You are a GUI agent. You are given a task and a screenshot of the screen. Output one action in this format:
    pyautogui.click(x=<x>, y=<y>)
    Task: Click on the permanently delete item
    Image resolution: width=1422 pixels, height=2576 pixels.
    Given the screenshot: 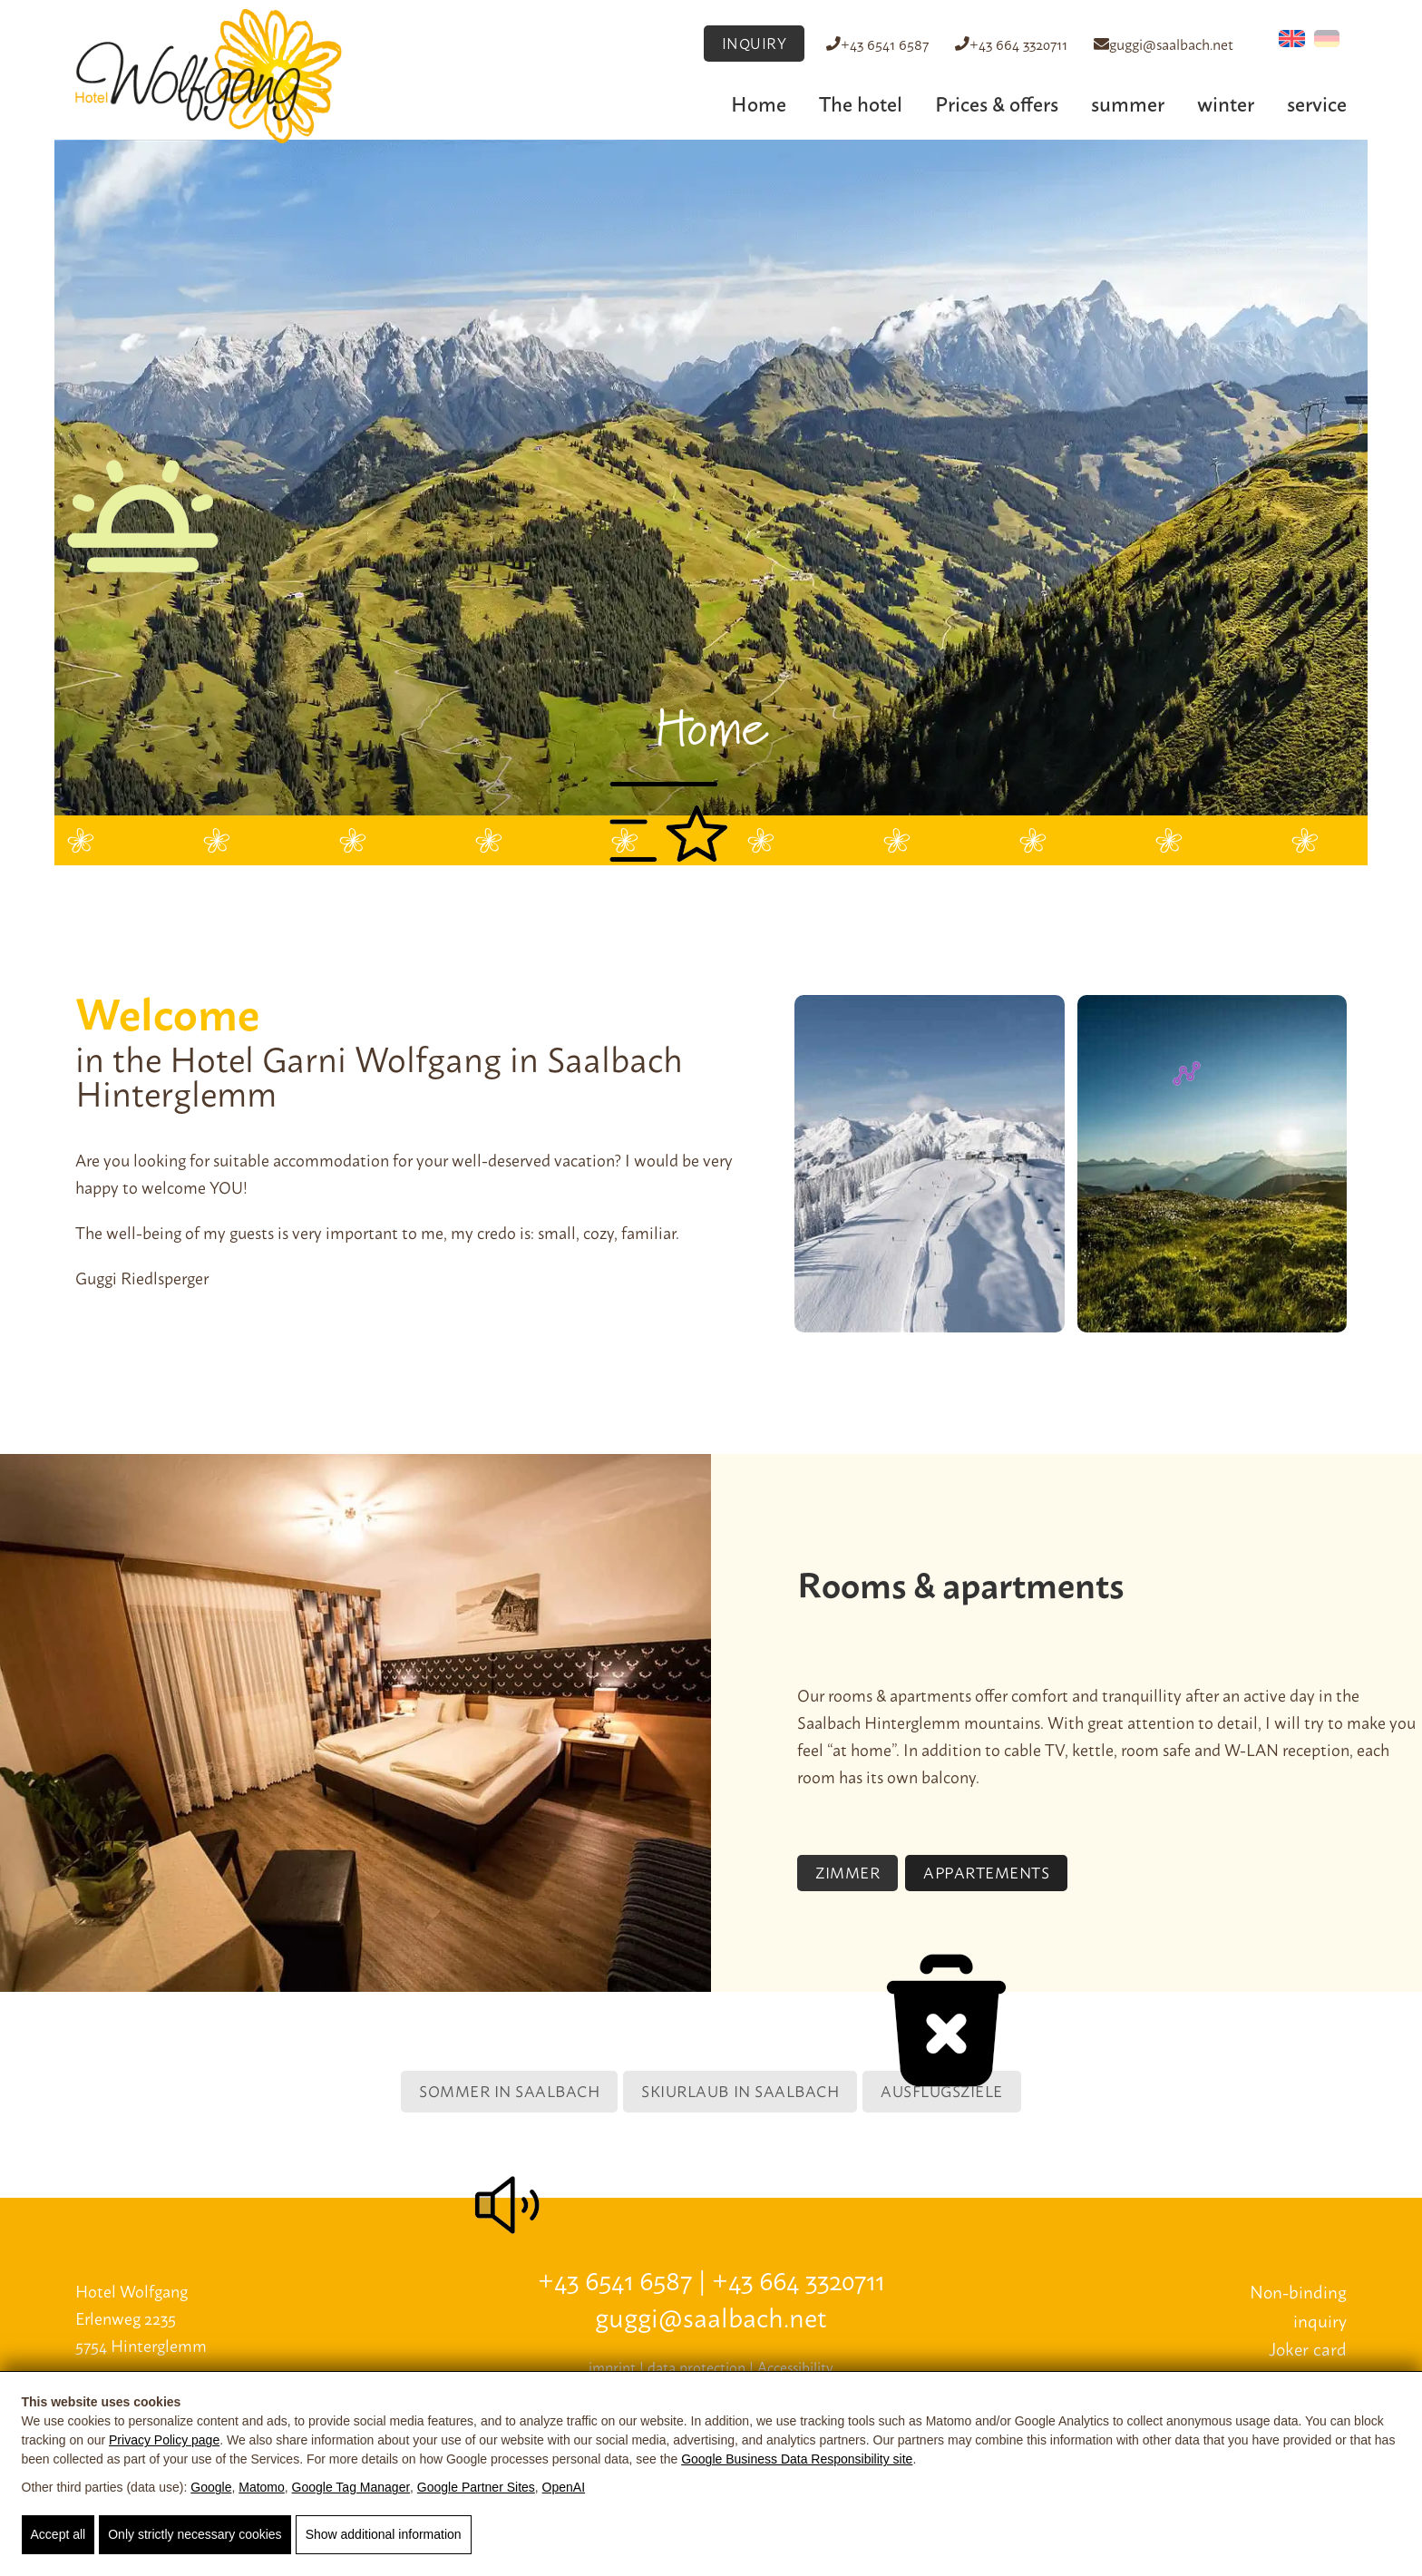 What is the action you would take?
    pyautogui.click(x=946, y=2020)
    